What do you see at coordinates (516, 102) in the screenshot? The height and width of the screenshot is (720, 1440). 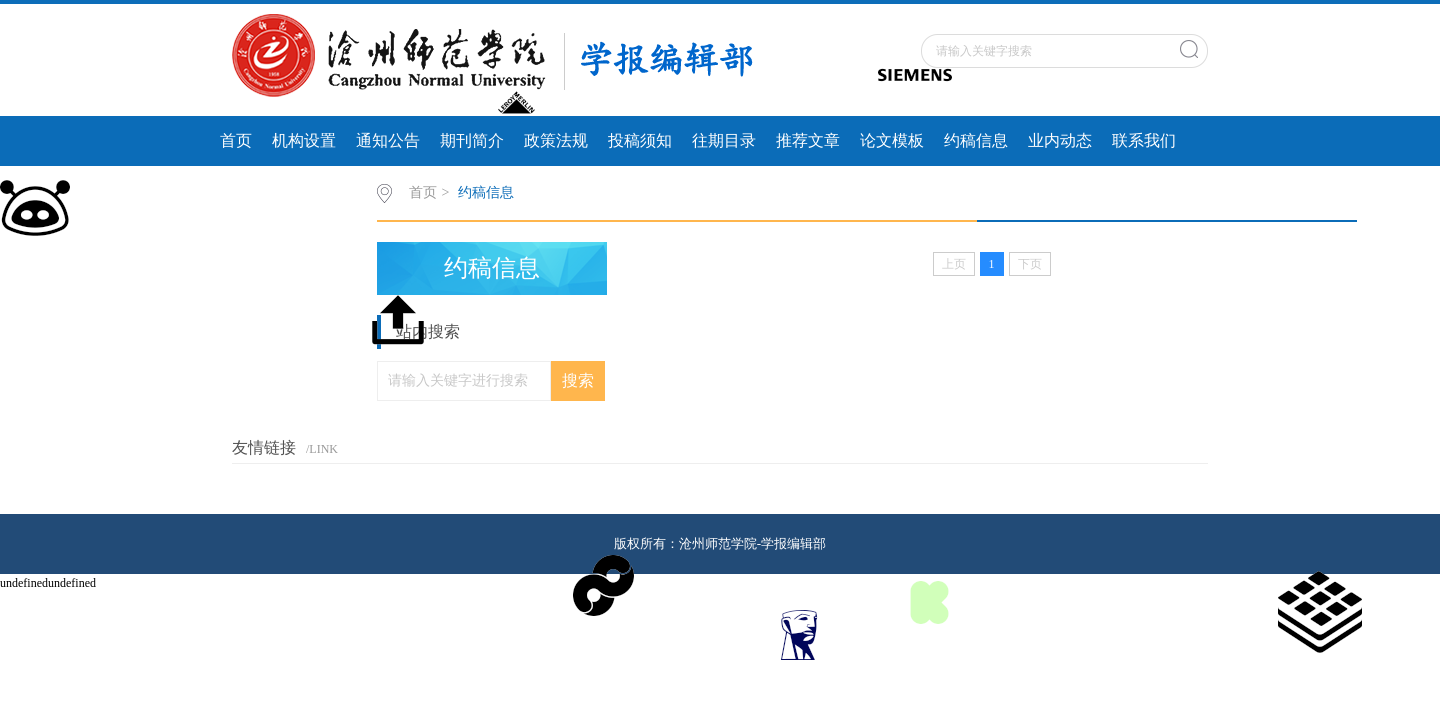 I see `visit the Leroy Merlin website or app` at bounding box center [516, 102].